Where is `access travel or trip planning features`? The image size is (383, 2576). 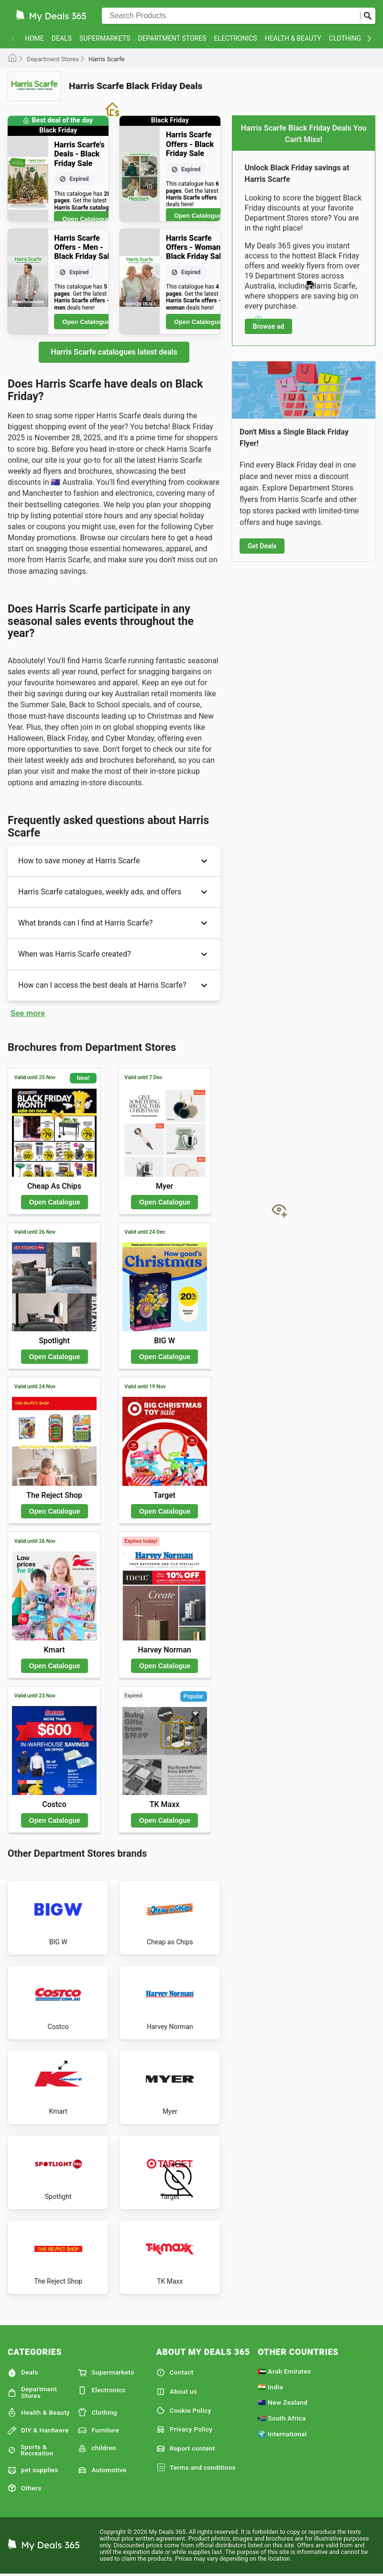
access travel or trip planning features is located at coordinates (177, 1734).